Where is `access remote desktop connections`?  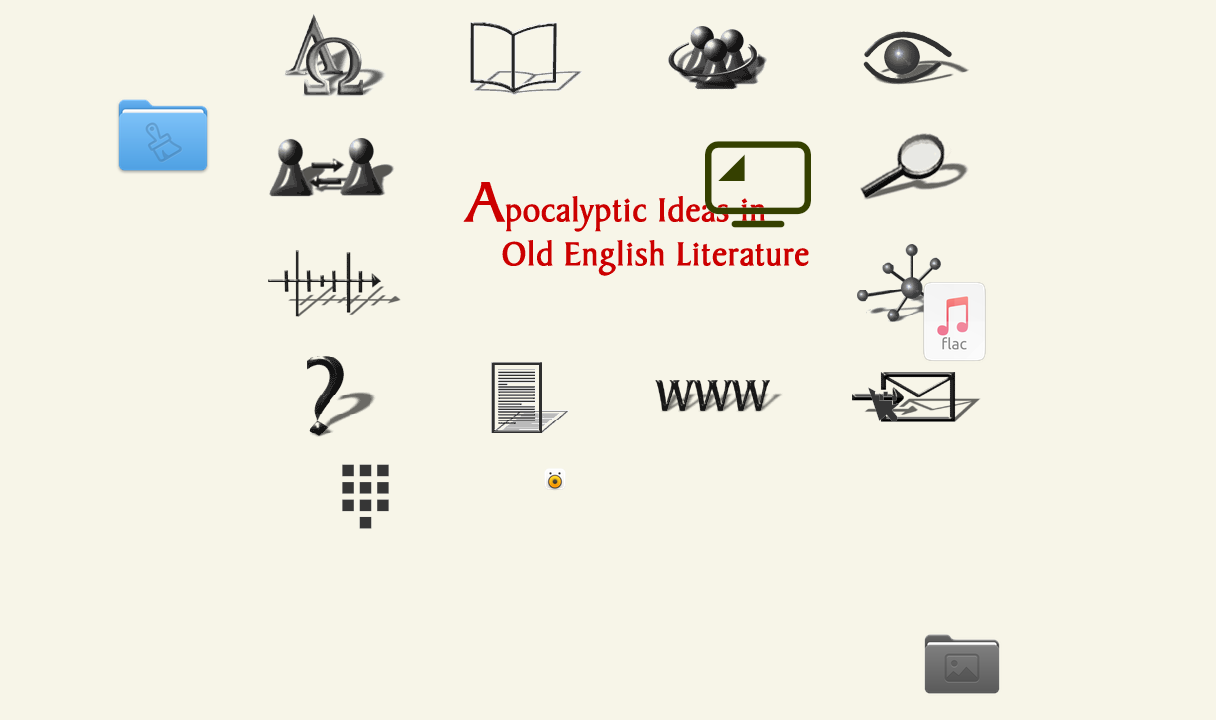
access remote desktop connections is located at coordinates (883, 404).